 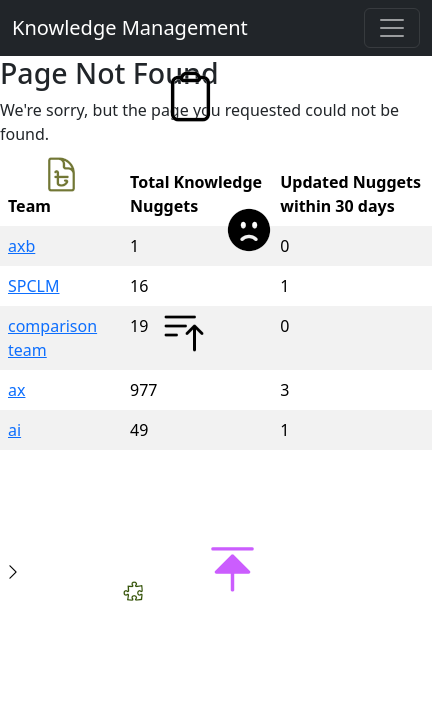 I want to click on sort list in ascending order, so click(x=184, y=332).